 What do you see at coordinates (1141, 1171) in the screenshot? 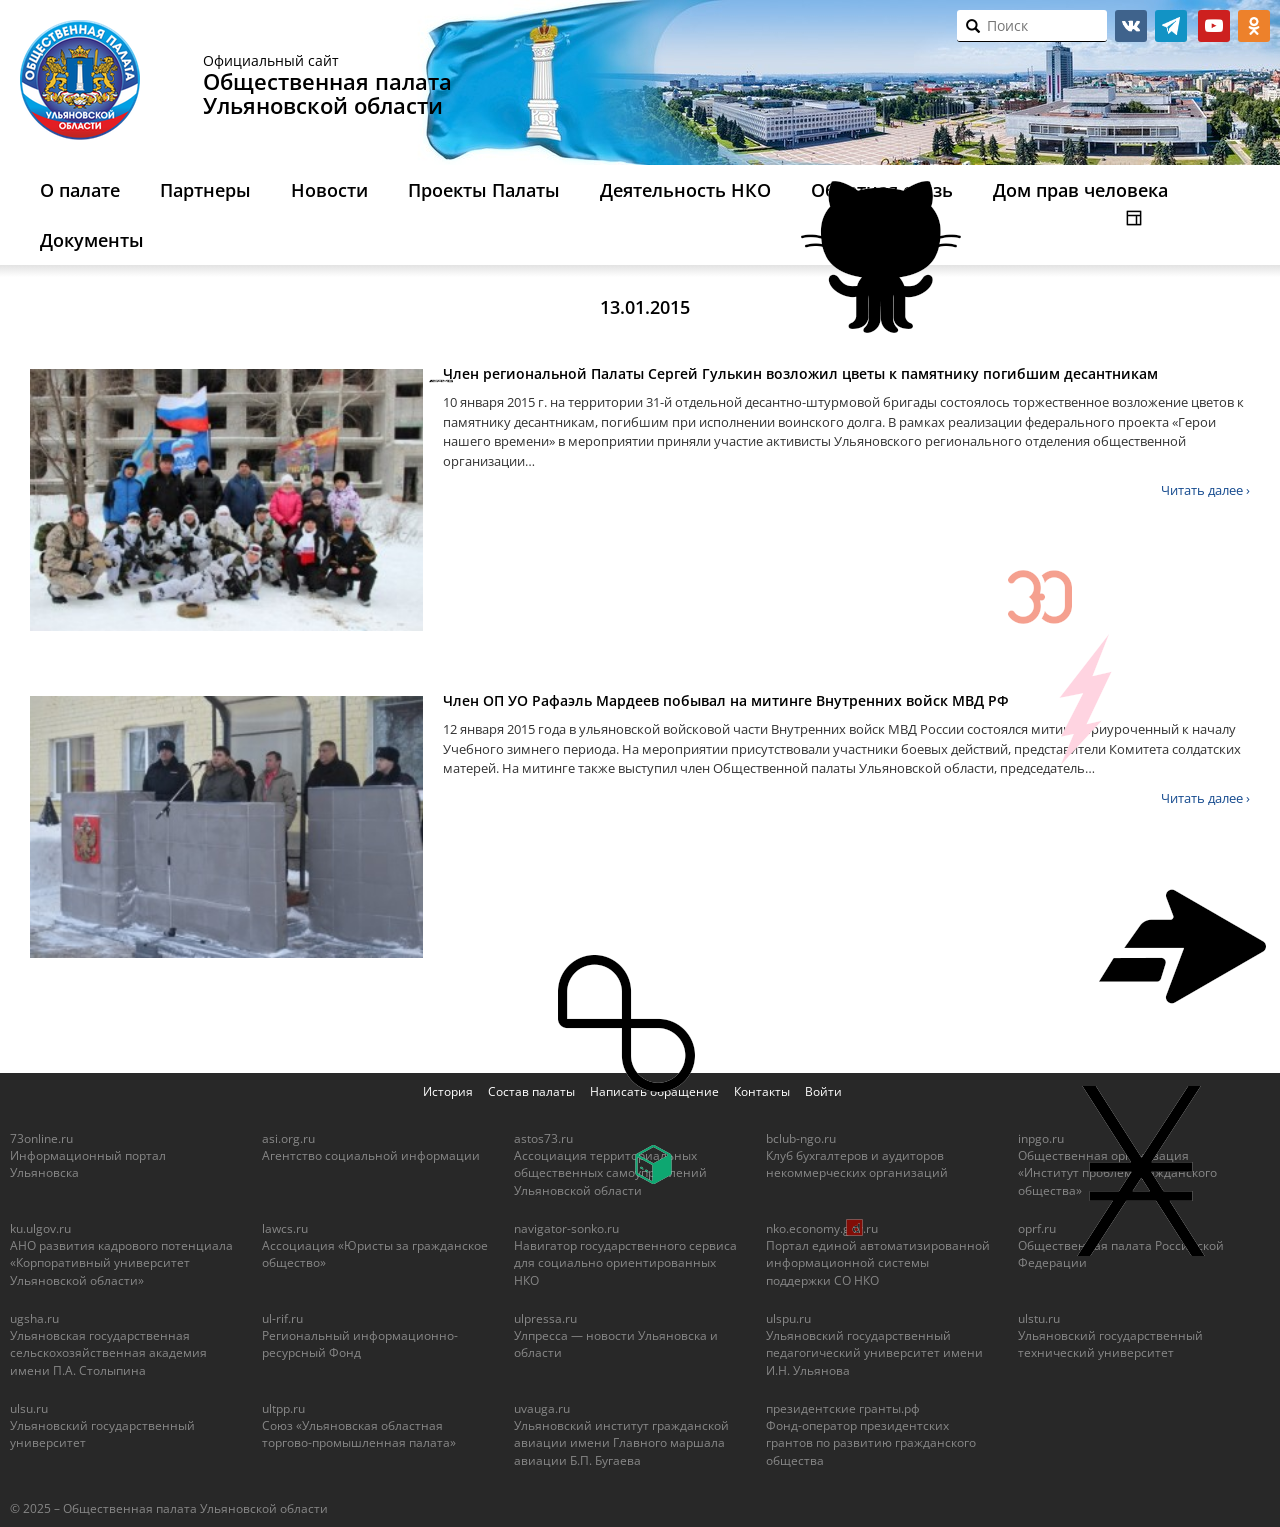
I see `nano cryptocurrency logo` at bounding box center [1141, 1171].